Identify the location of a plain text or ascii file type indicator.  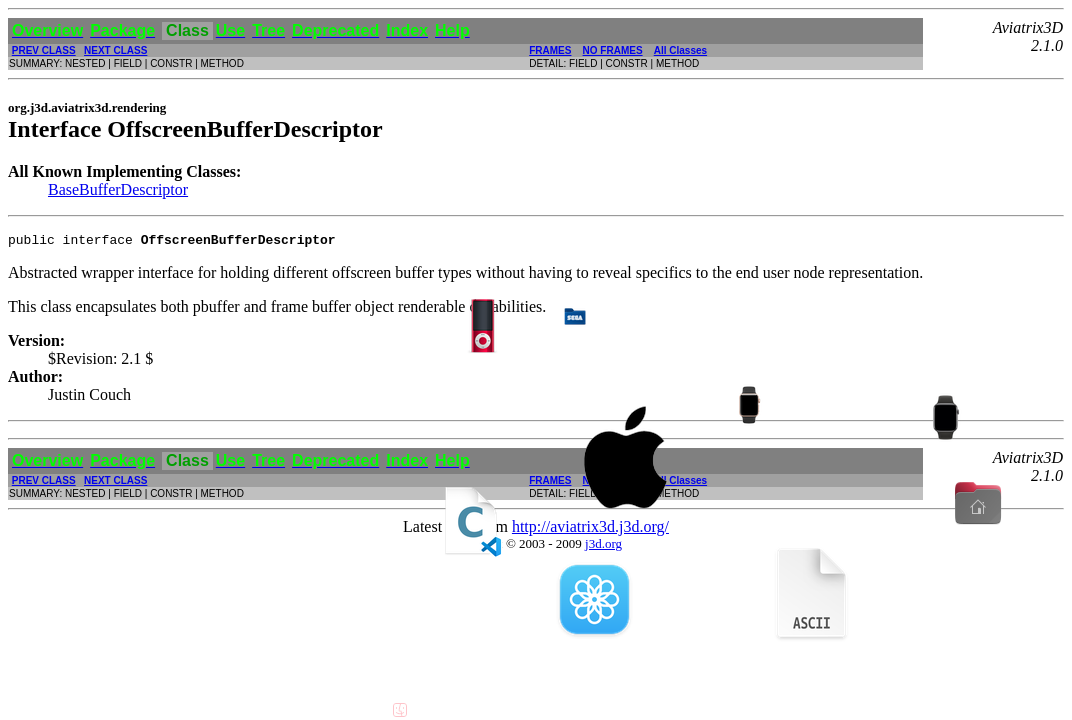
(811, 594).